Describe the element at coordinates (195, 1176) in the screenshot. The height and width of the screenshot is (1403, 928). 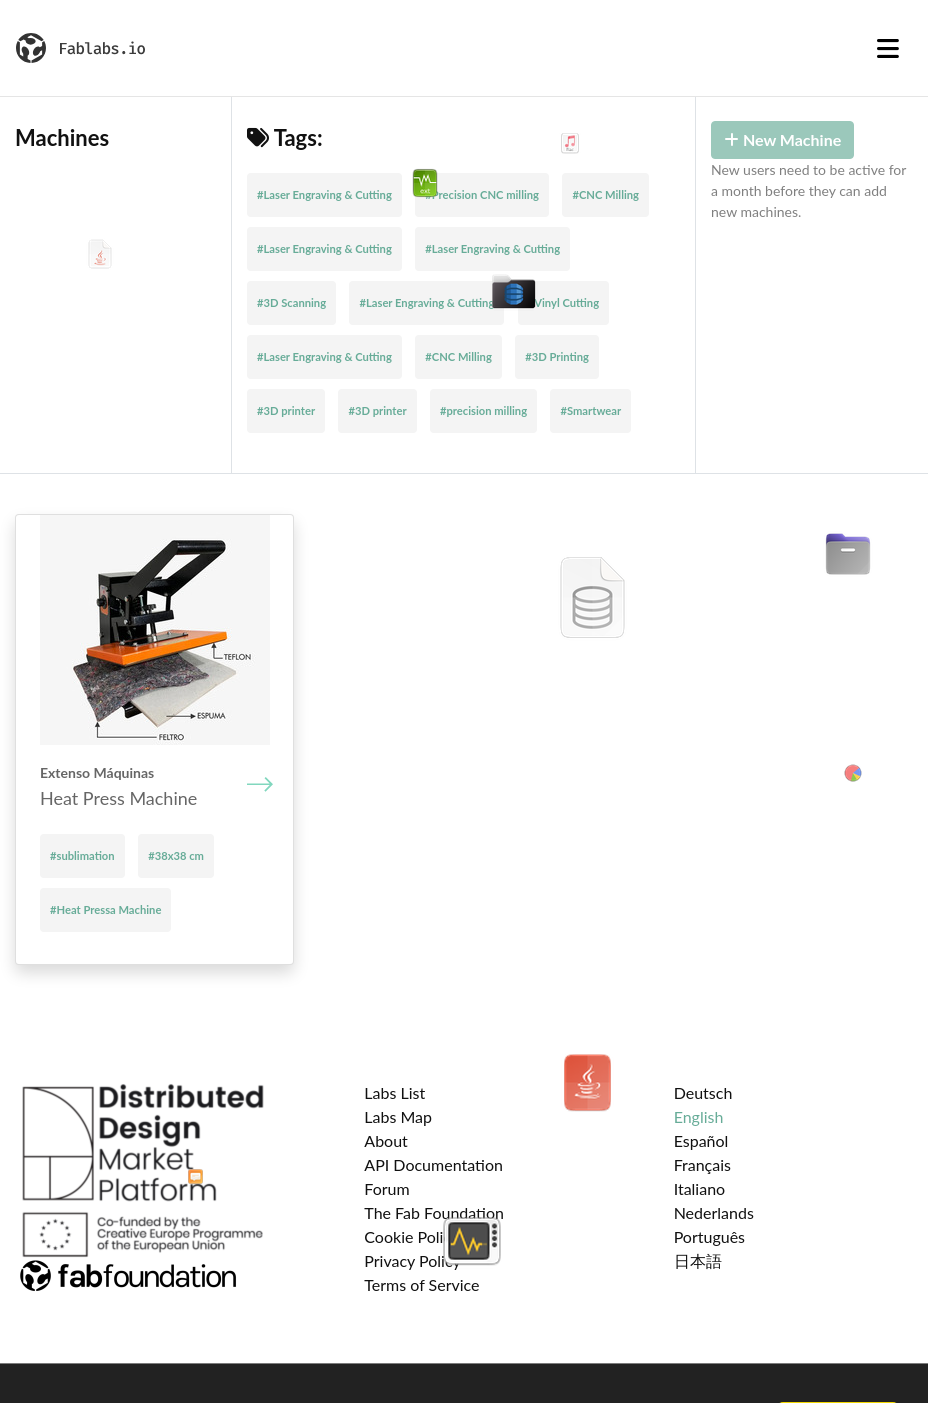
I see `open internet chat application` at that location.